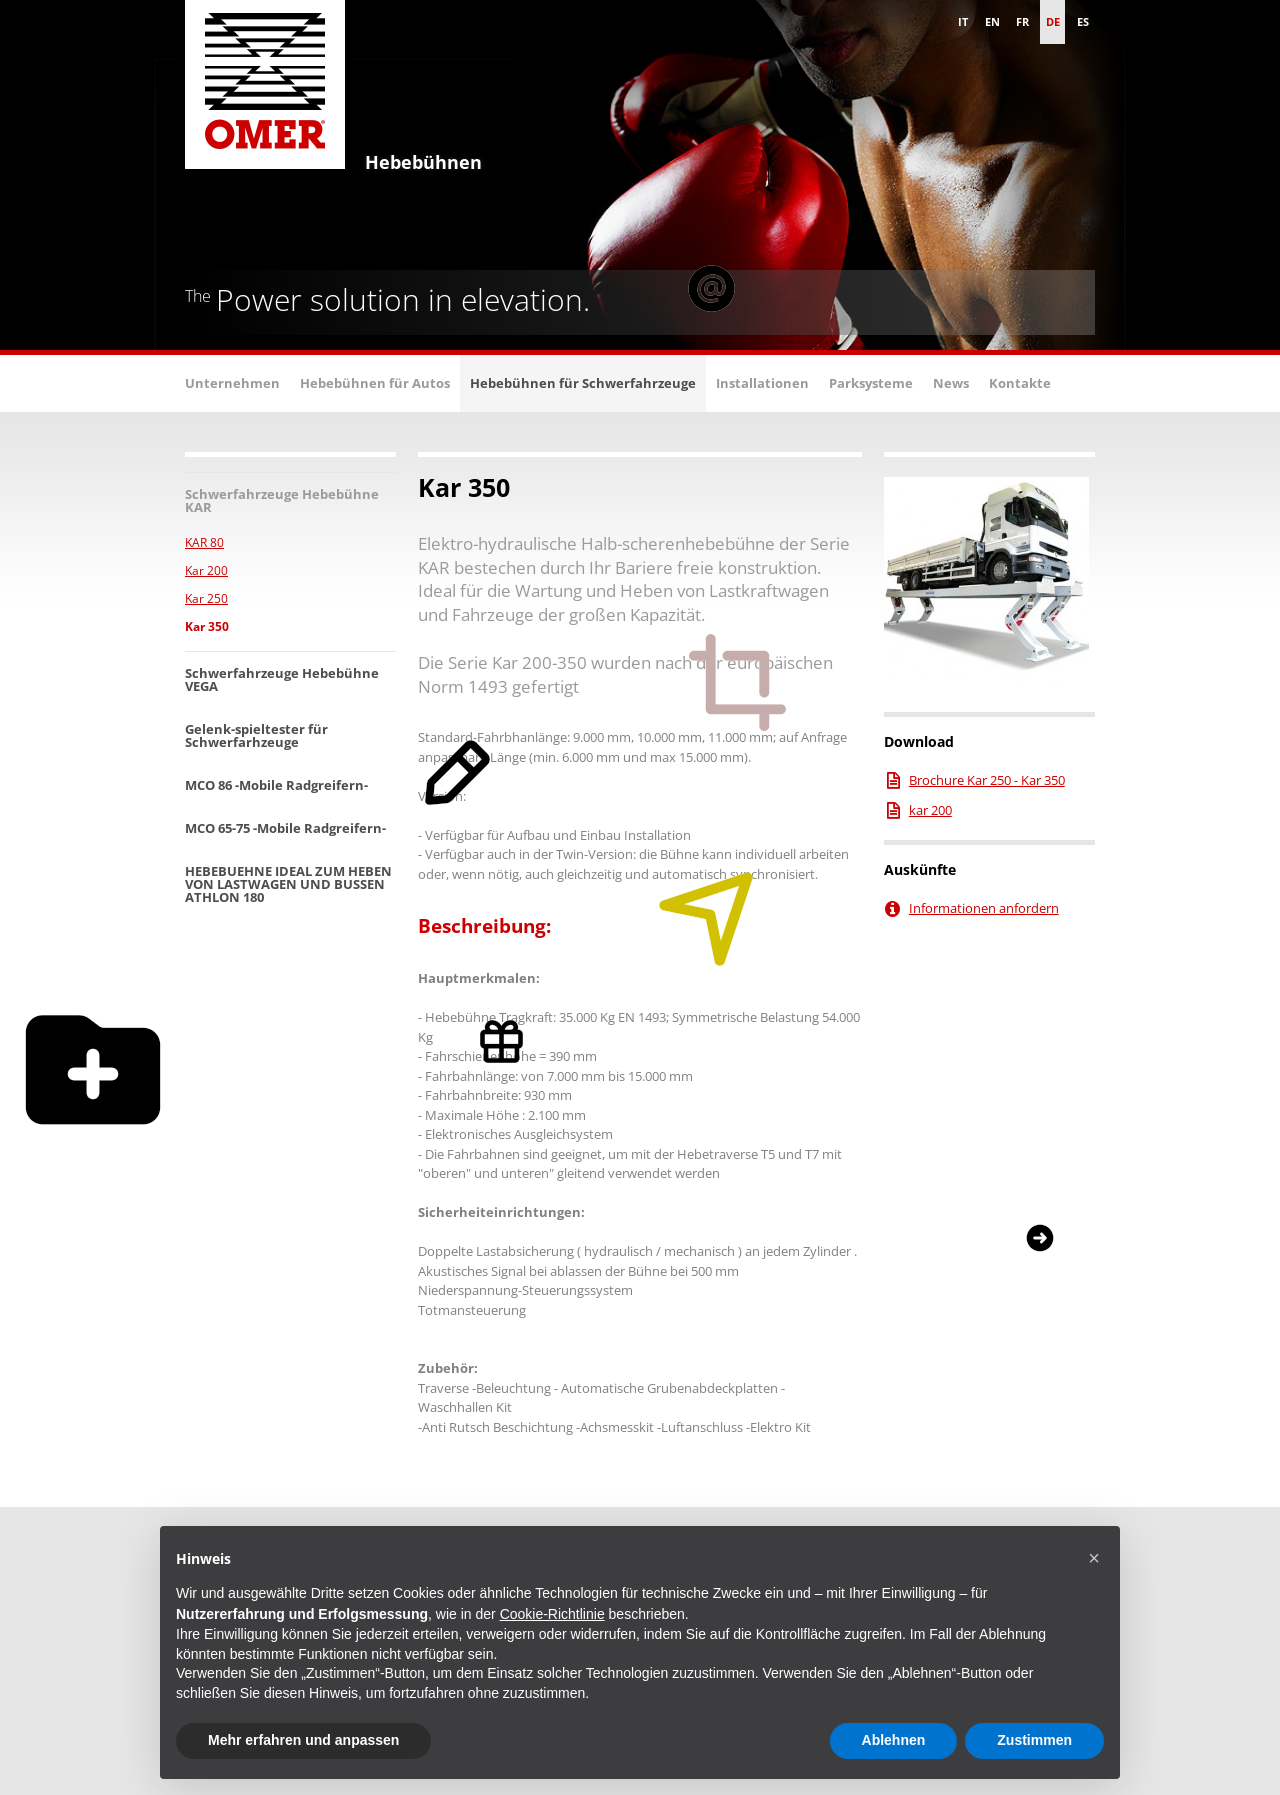 Image resolution: width=1280 pixels, height=1795 pixels. What do you see at coordinates (1040, 1238) in the screenshot?
I see `proceed to the next step` at bounding box center [1040, 1238].